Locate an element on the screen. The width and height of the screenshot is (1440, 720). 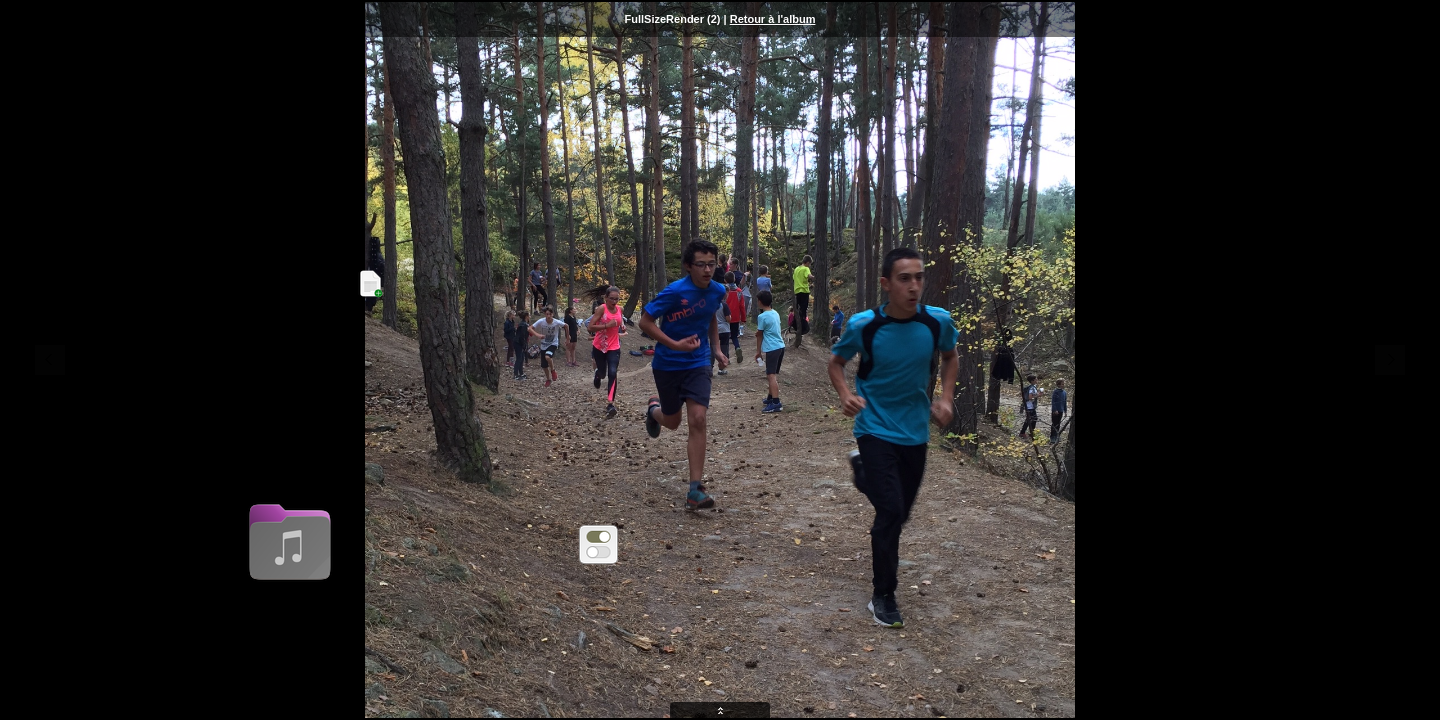
open system tweaks or customization settings is located at coordinates (598, 544).